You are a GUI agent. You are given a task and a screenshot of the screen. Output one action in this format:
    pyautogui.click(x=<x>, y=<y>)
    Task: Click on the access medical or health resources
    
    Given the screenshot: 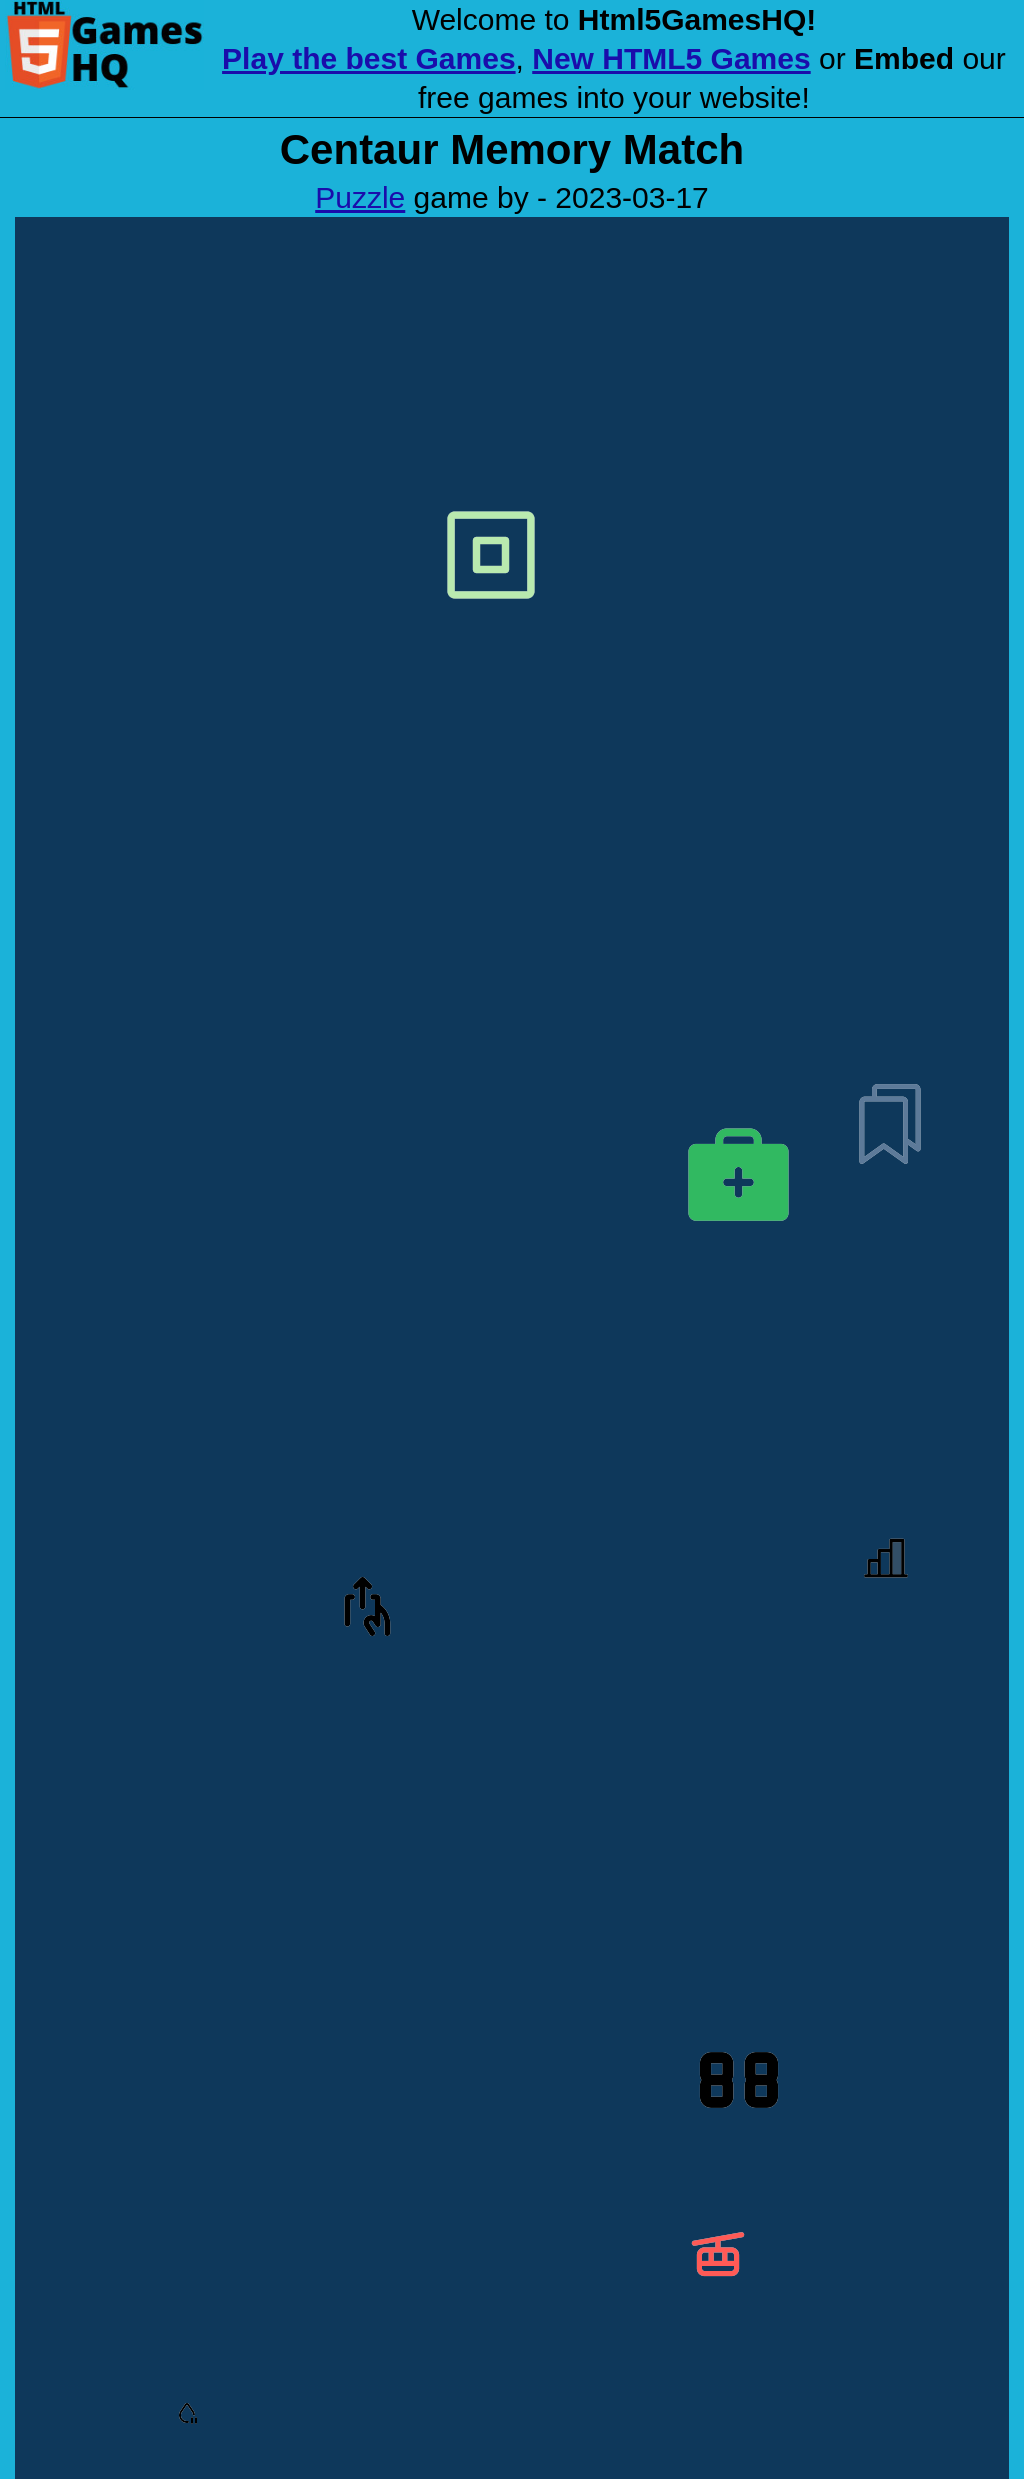 What is the action you would take?
    pyautogui.click(x=738, y=1178)
    